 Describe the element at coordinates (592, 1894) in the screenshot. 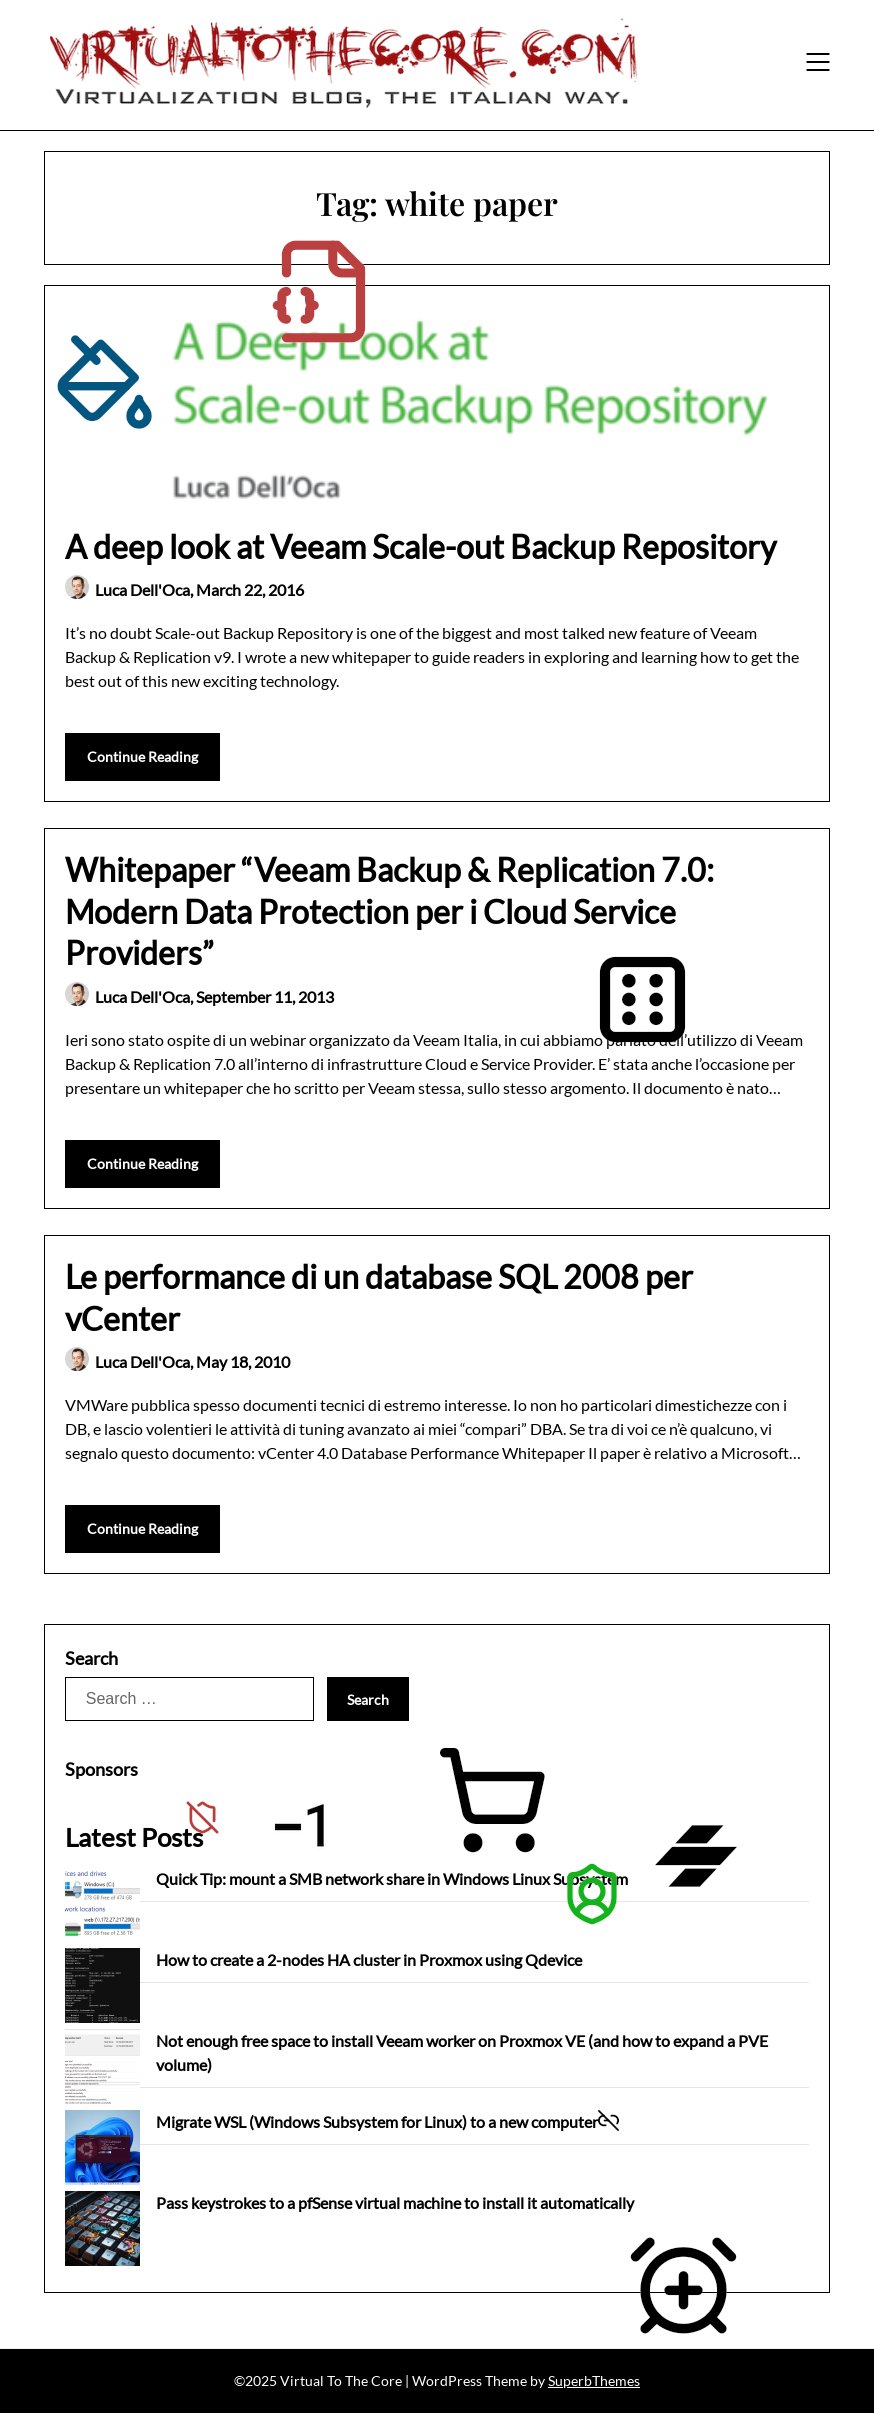

I see `access user privacy or security settings` at that location.